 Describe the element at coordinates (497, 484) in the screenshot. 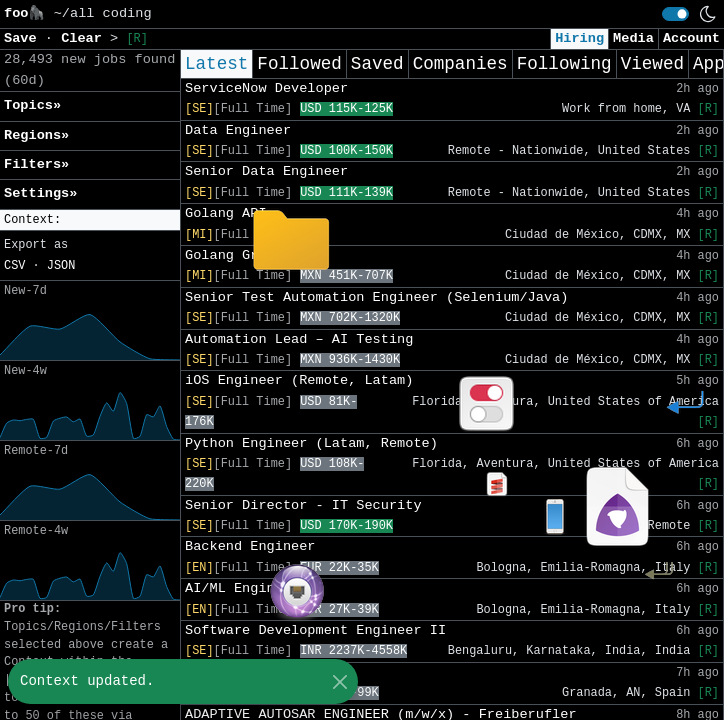

I see `indicates a scala source code file` at that location.